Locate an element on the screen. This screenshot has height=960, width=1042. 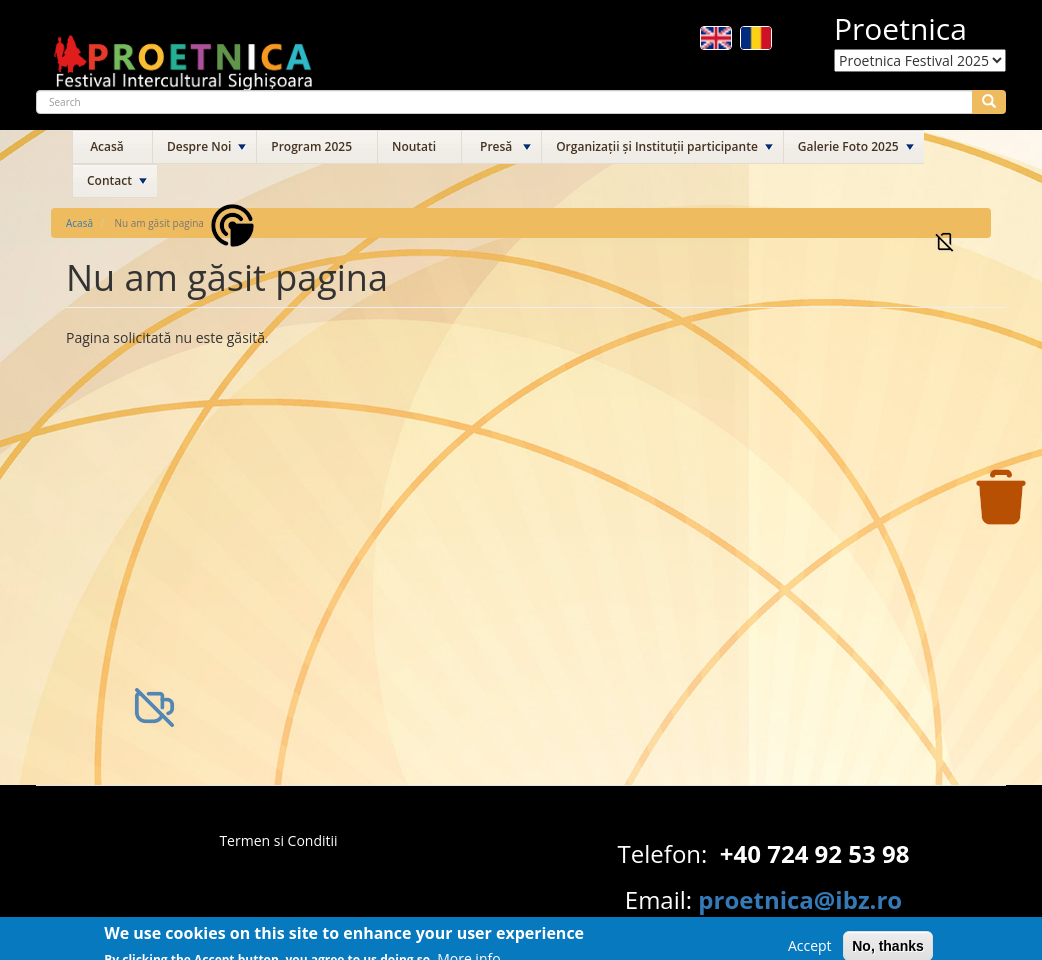
no beverages allowed is located at coordinates (154, 707).